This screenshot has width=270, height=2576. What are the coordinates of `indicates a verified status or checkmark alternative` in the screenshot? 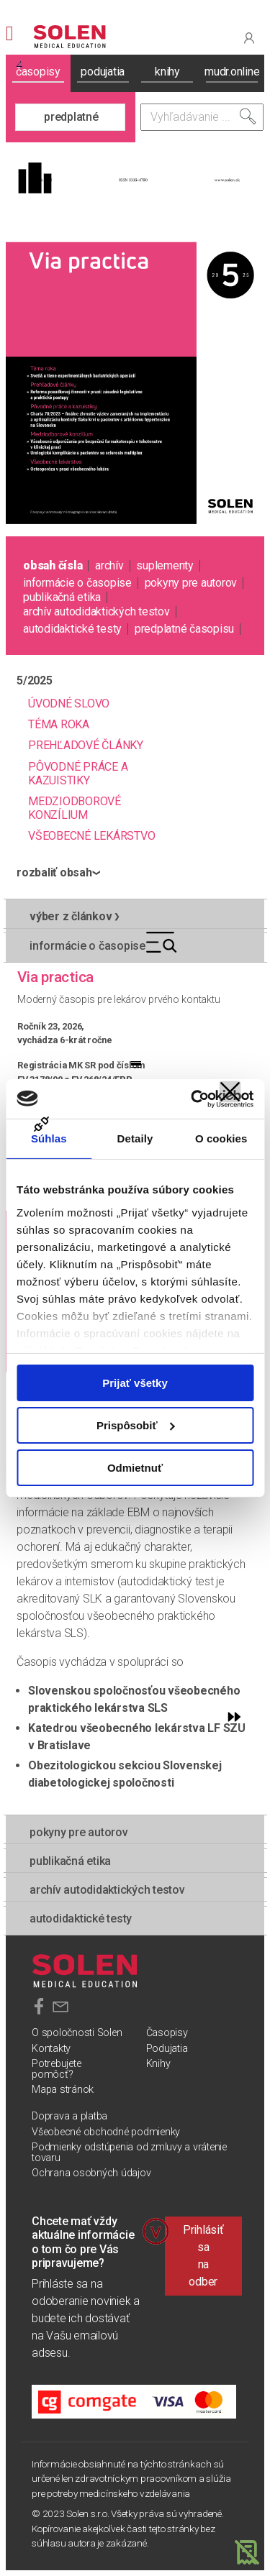 It's located at (156, 2231).